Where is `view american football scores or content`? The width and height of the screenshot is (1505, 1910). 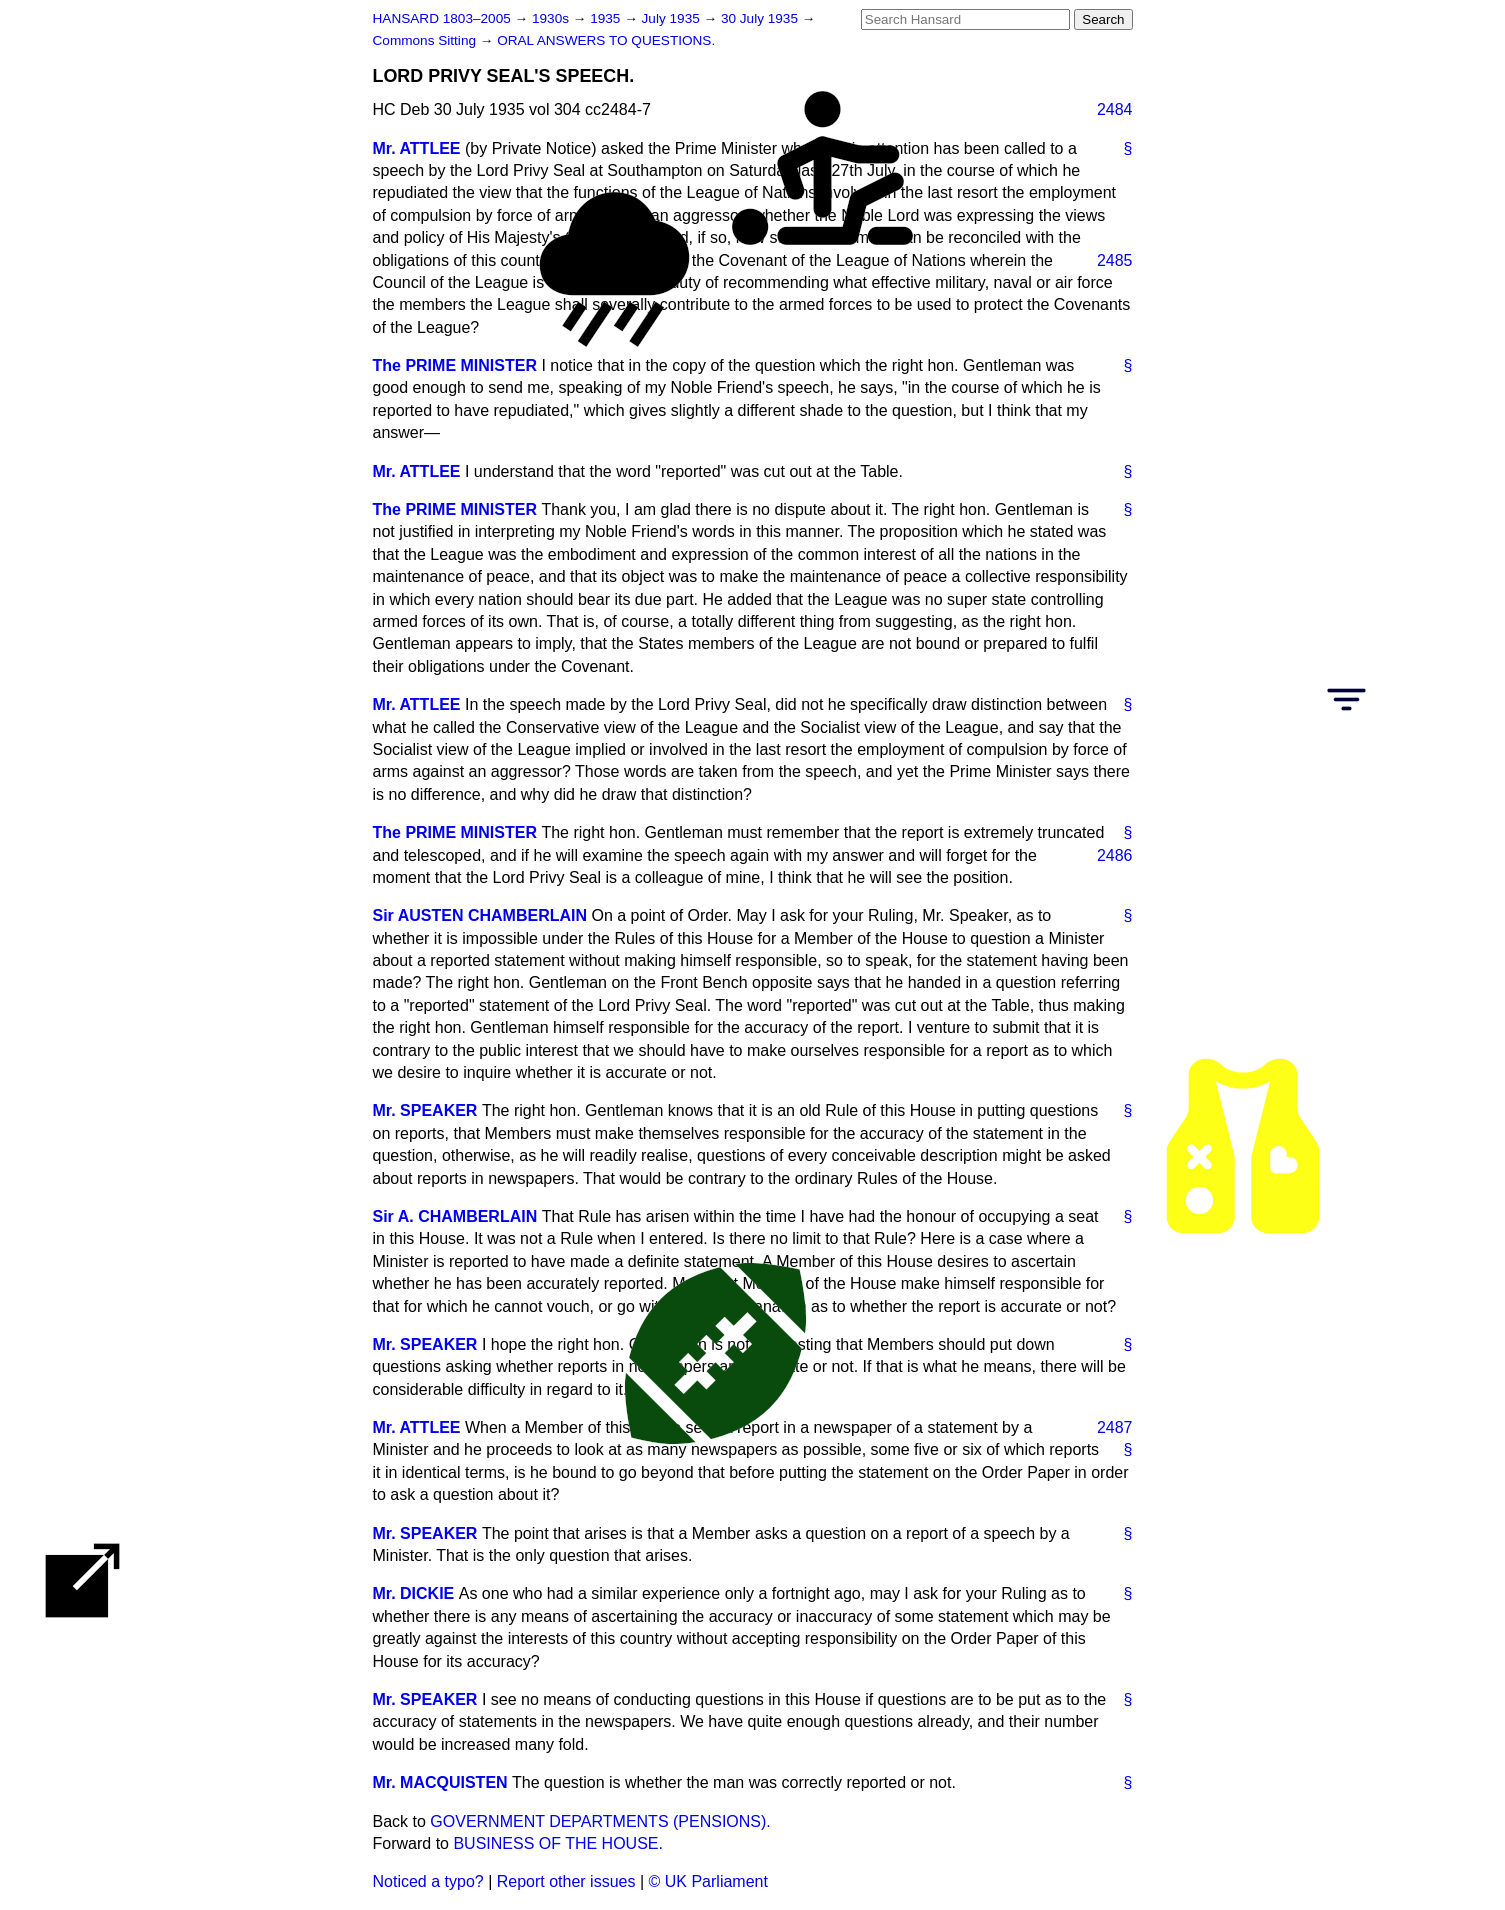
view american football scores or content is located at coordinates (715, 1353).